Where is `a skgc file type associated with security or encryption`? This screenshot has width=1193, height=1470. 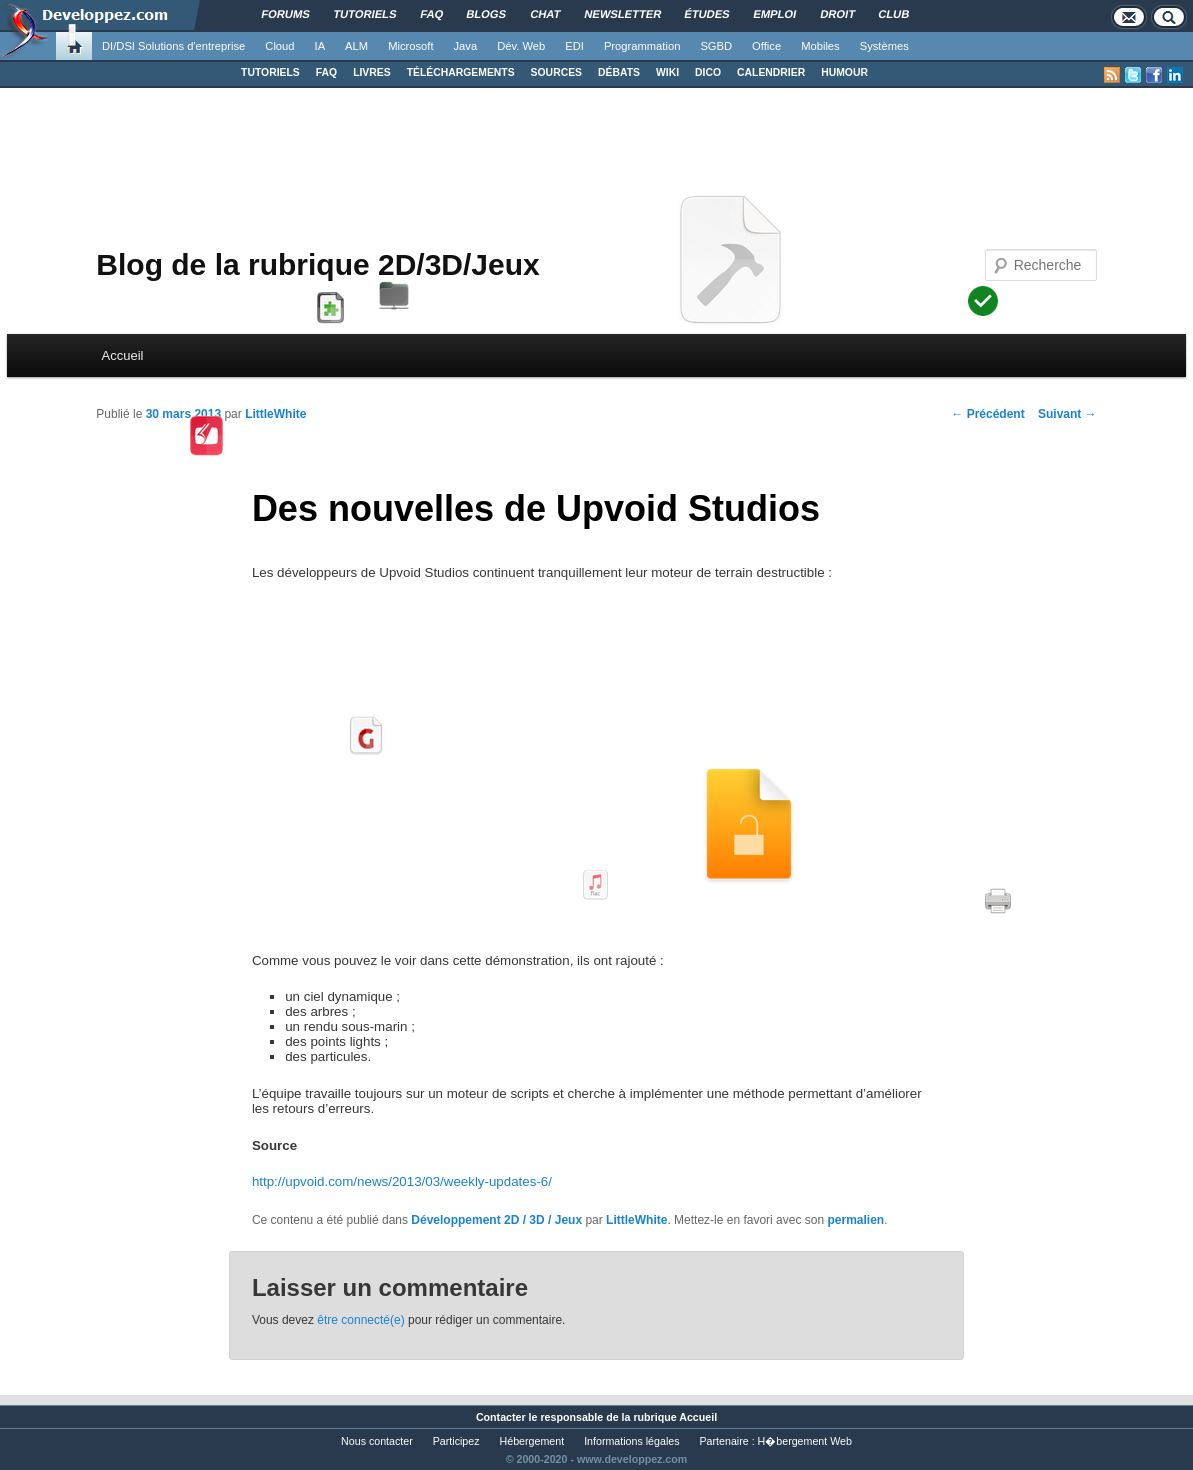 a skgc file type associated with security or encryption is located at coordinates (749, 826).